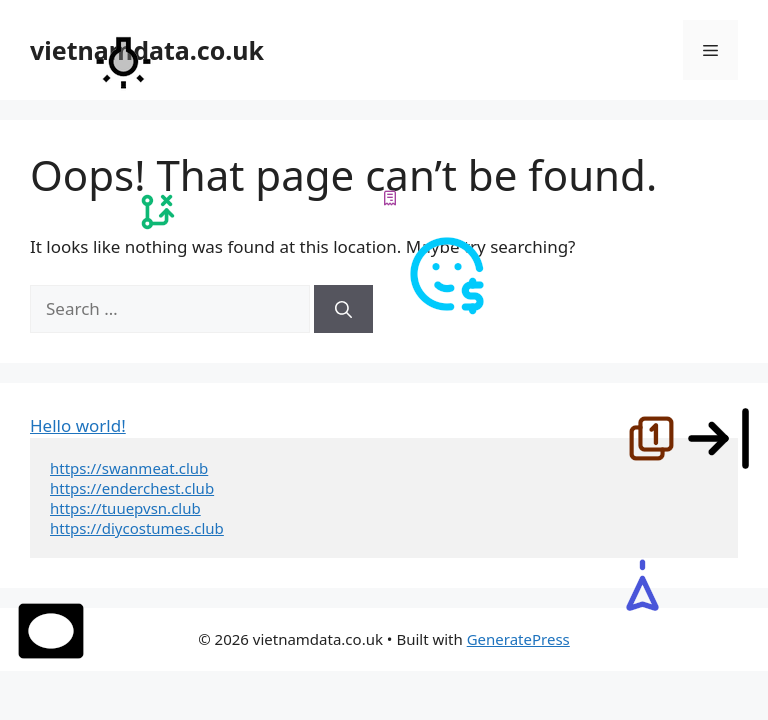  What do you see at coordinates (718, 438) in the screenshot?
I see `collapse sidebar or panel to the right` at bounding box center [718, 438].